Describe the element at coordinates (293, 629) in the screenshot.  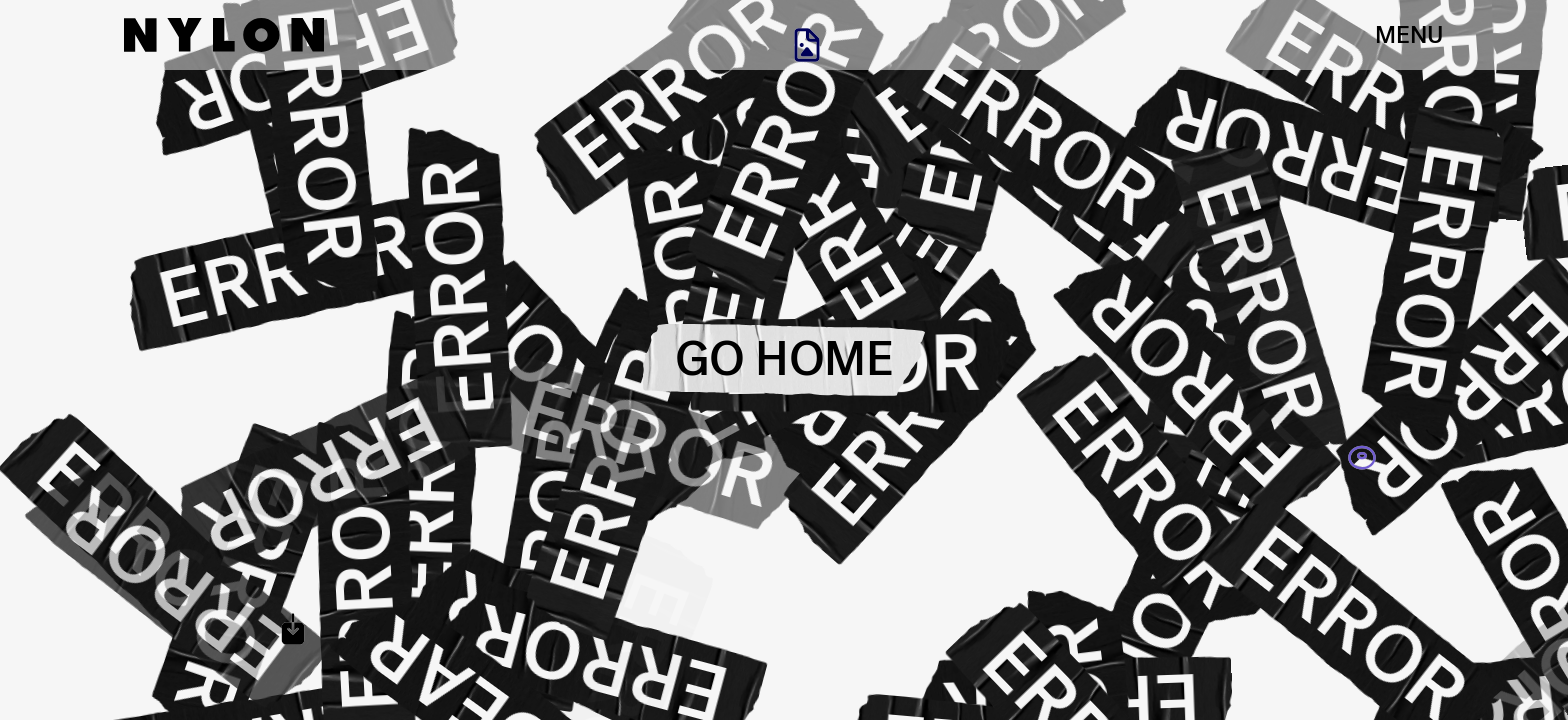
I see `download file to device` at that location.